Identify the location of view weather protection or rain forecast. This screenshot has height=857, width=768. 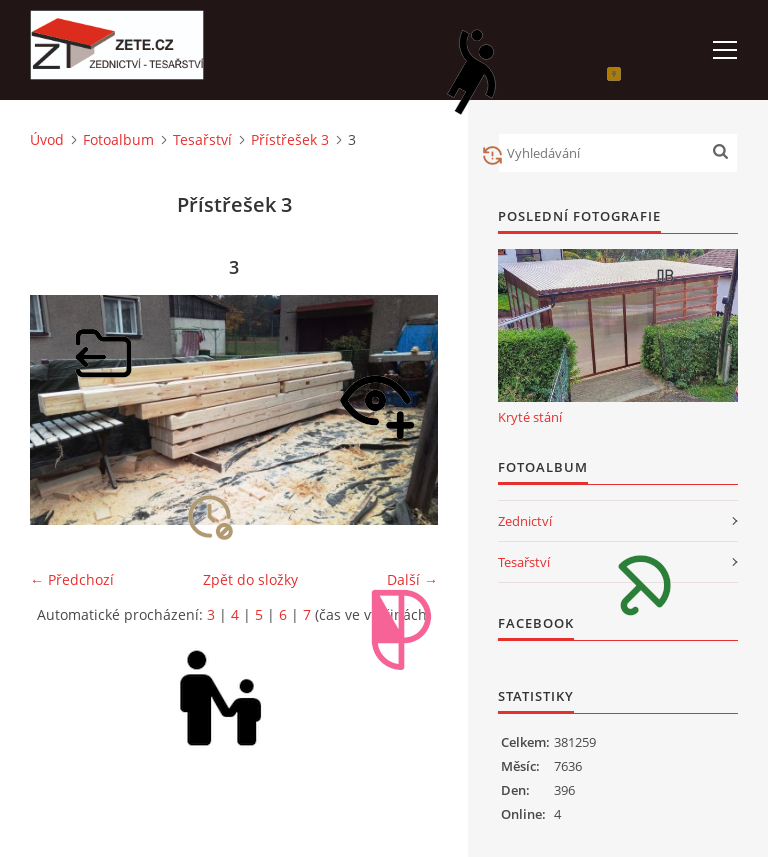
(644, 582).